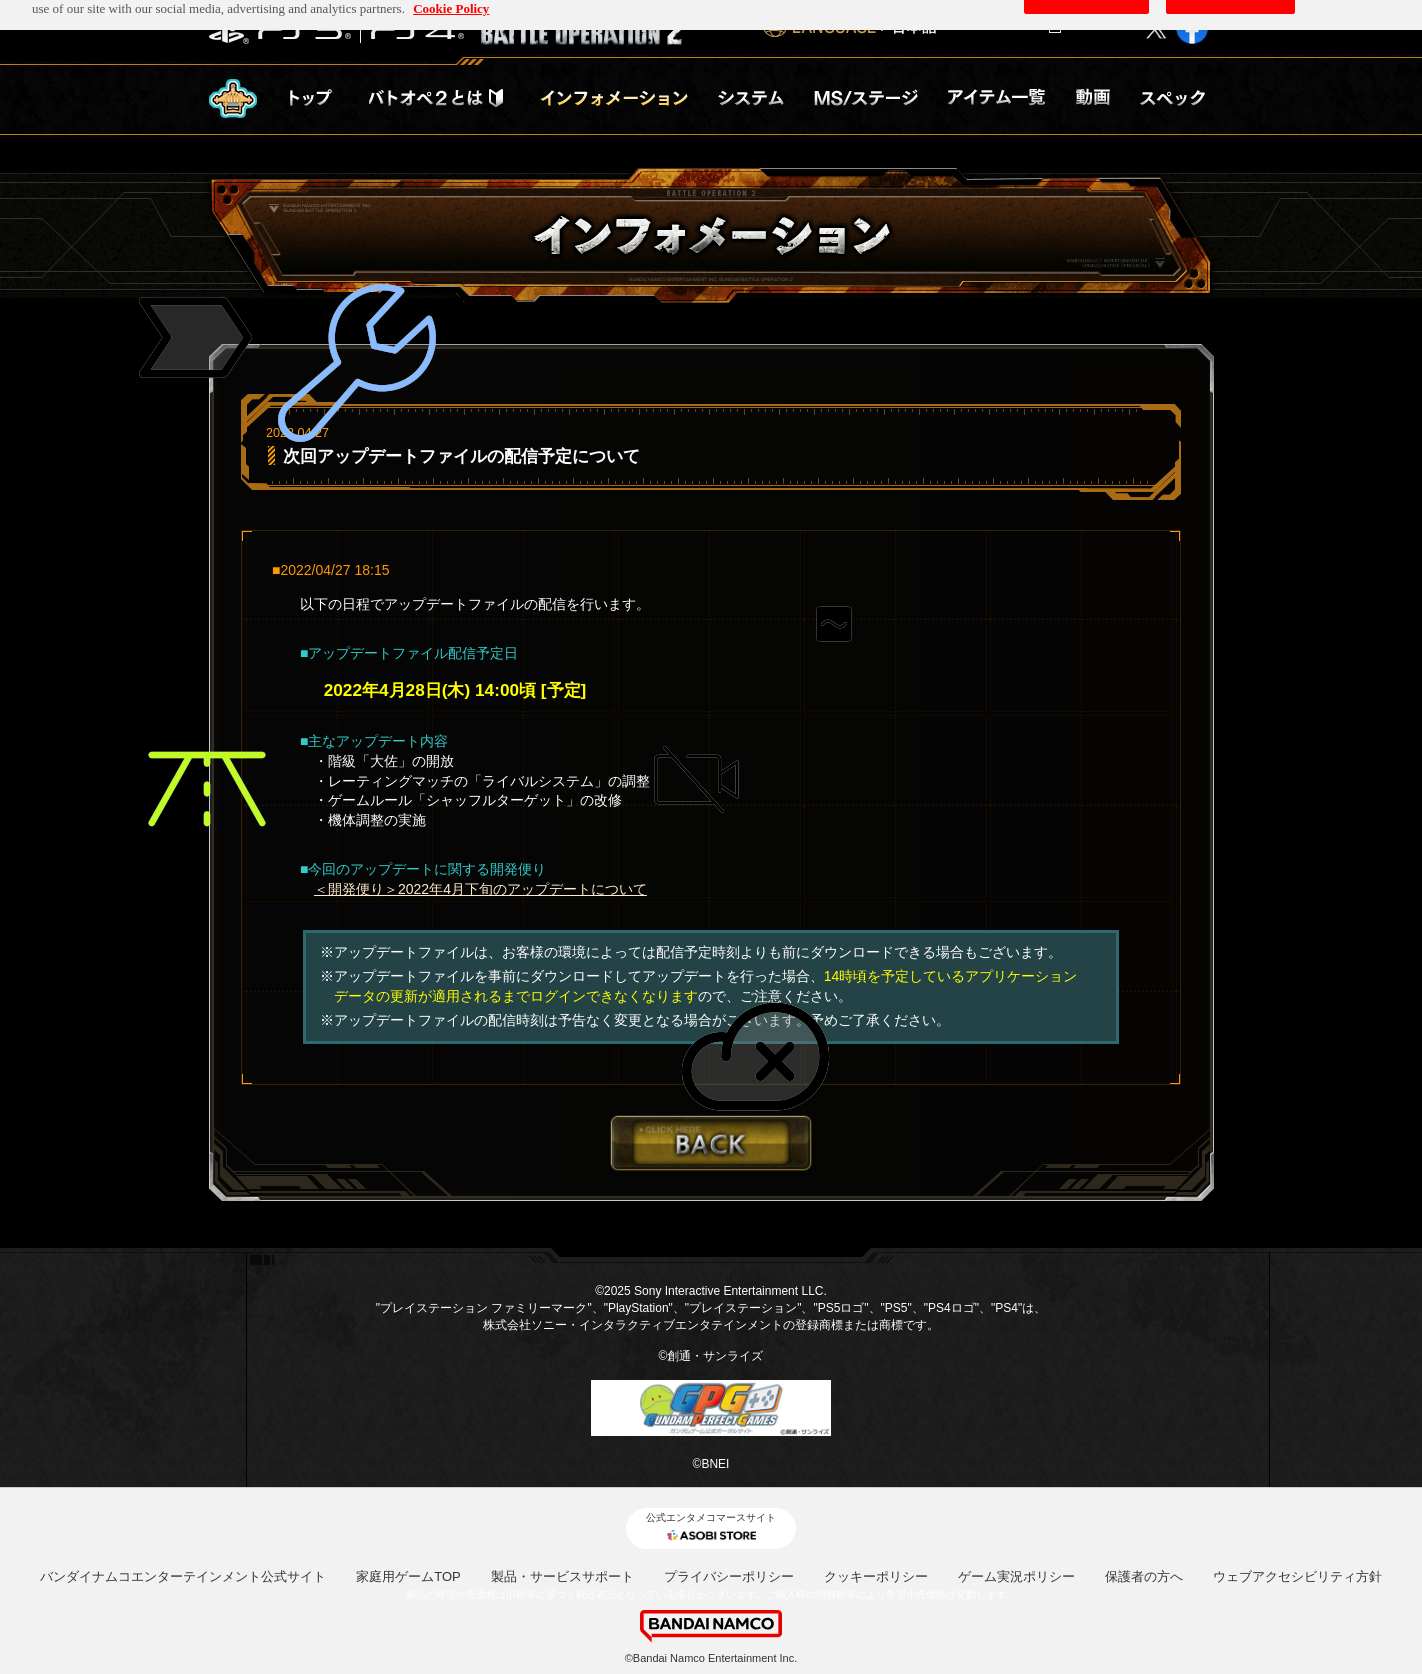 Image resolution: width=1422 pixels, height=1674 pixels. What do you see at coordinates (834, 624) in the screenshot?
I see `indicates approximate or similar value` at bounding box center [834, 624].